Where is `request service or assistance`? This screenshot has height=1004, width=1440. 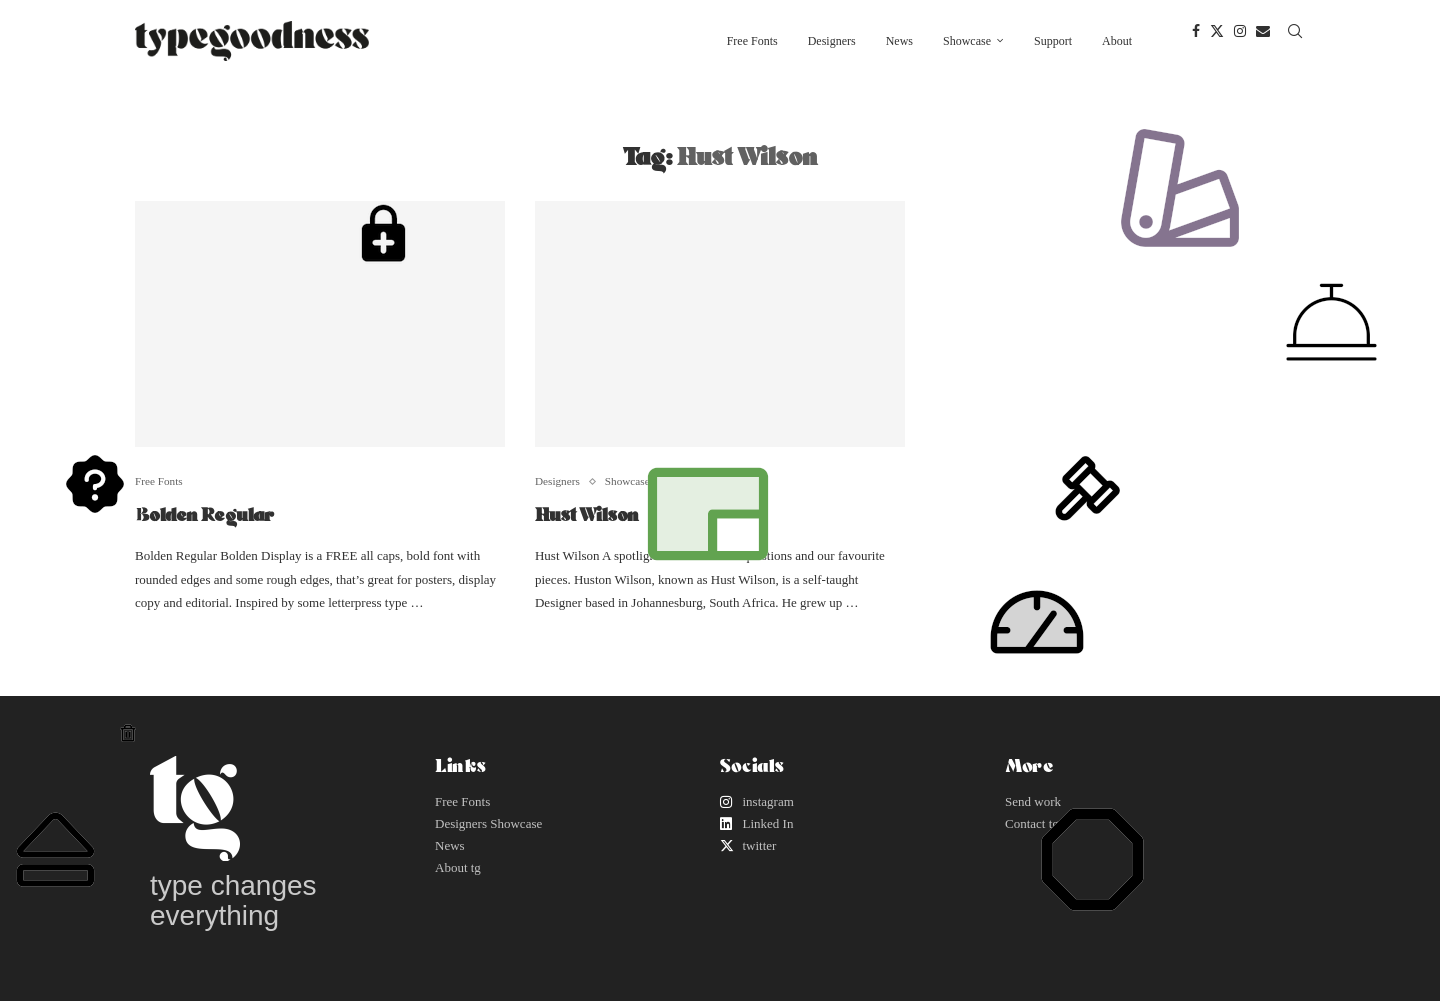
request service or assistance is located at coordinates (1331, 325).